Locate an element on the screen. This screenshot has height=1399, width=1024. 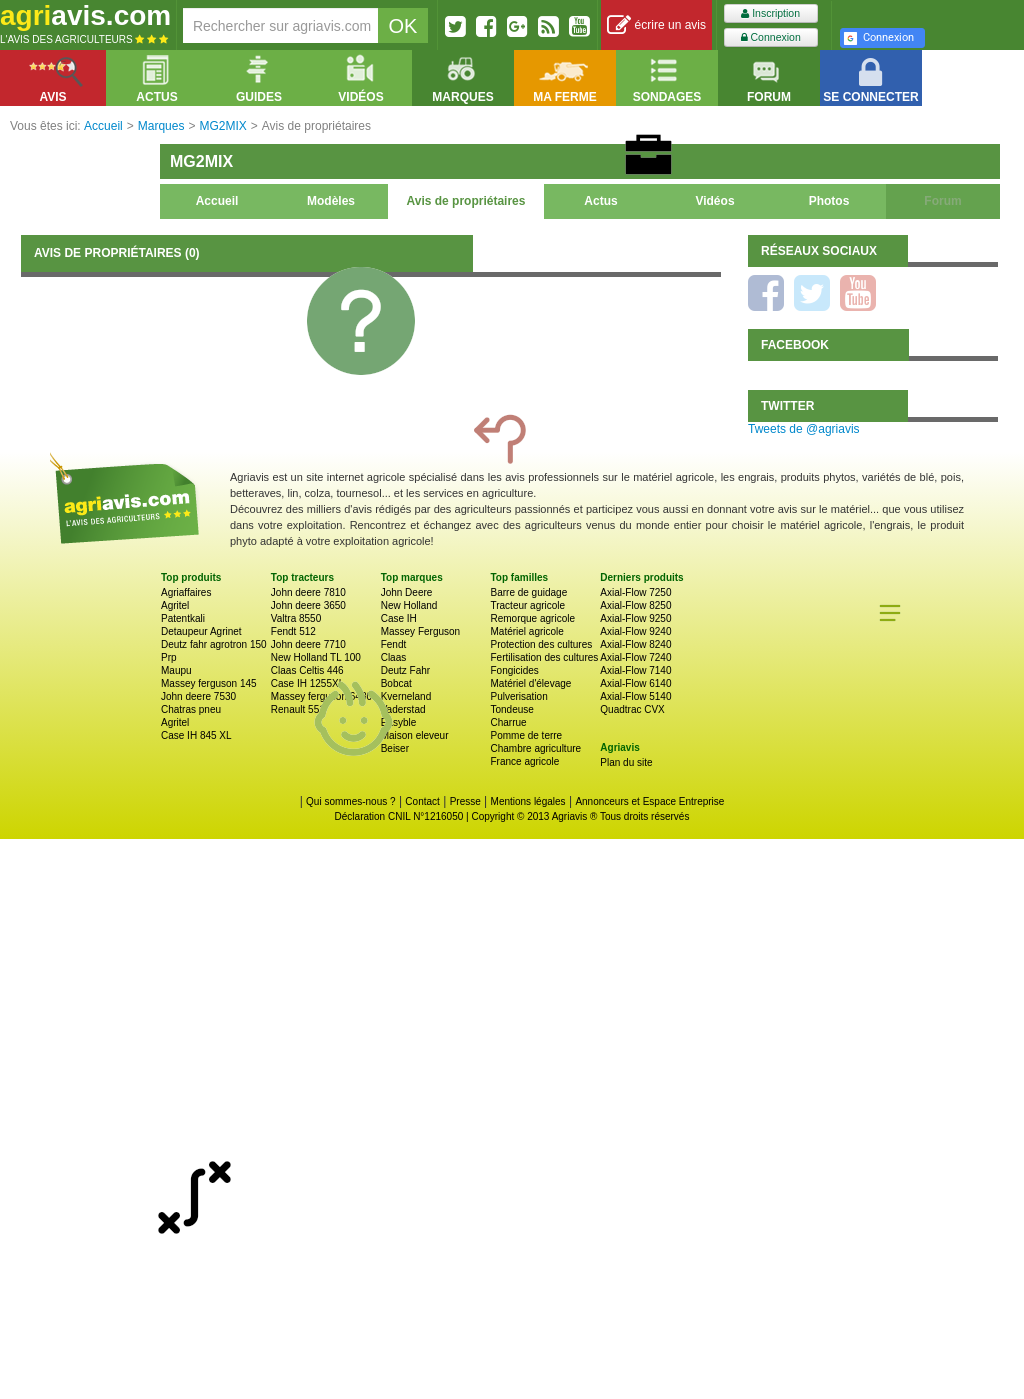
take the left exit at the roundabout is located at coordinates (500, 438).